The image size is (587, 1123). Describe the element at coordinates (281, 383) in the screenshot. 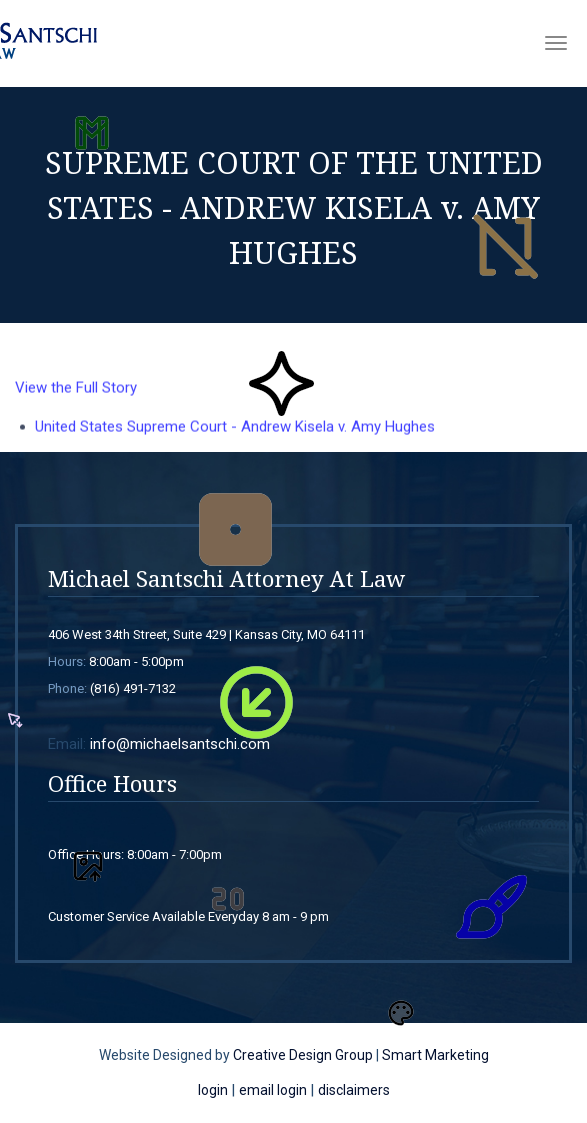

I see `indicates AI-generated or enhanced content` at that location.